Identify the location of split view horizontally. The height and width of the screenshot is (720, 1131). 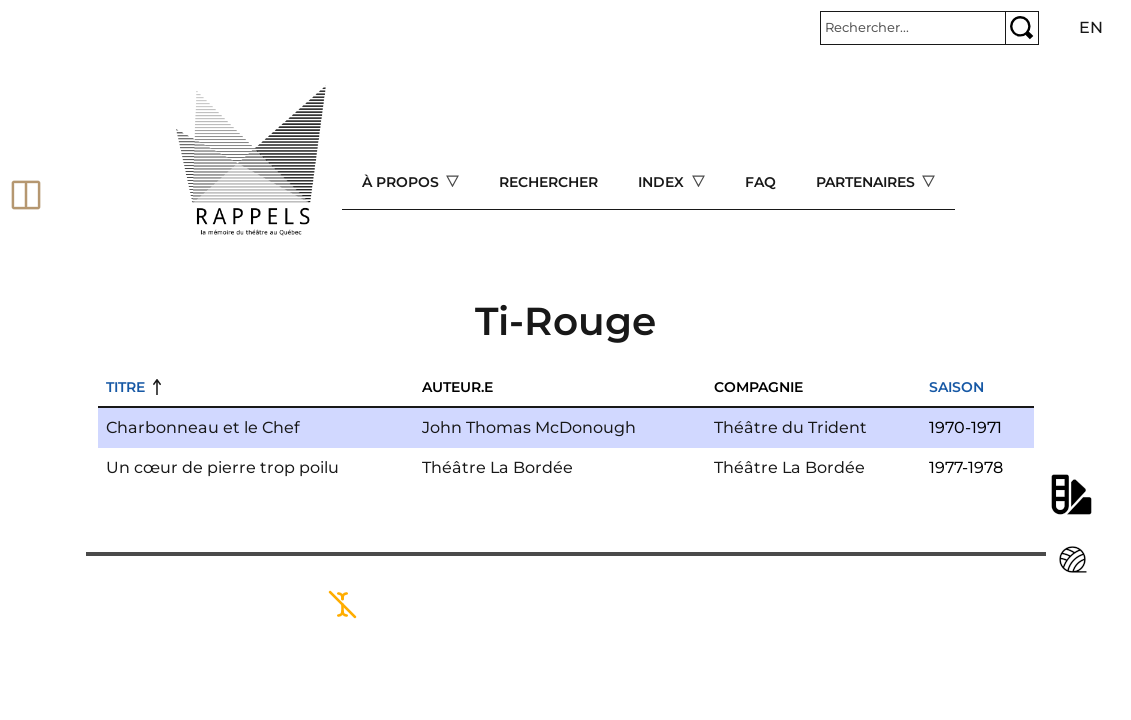
(26, 195).